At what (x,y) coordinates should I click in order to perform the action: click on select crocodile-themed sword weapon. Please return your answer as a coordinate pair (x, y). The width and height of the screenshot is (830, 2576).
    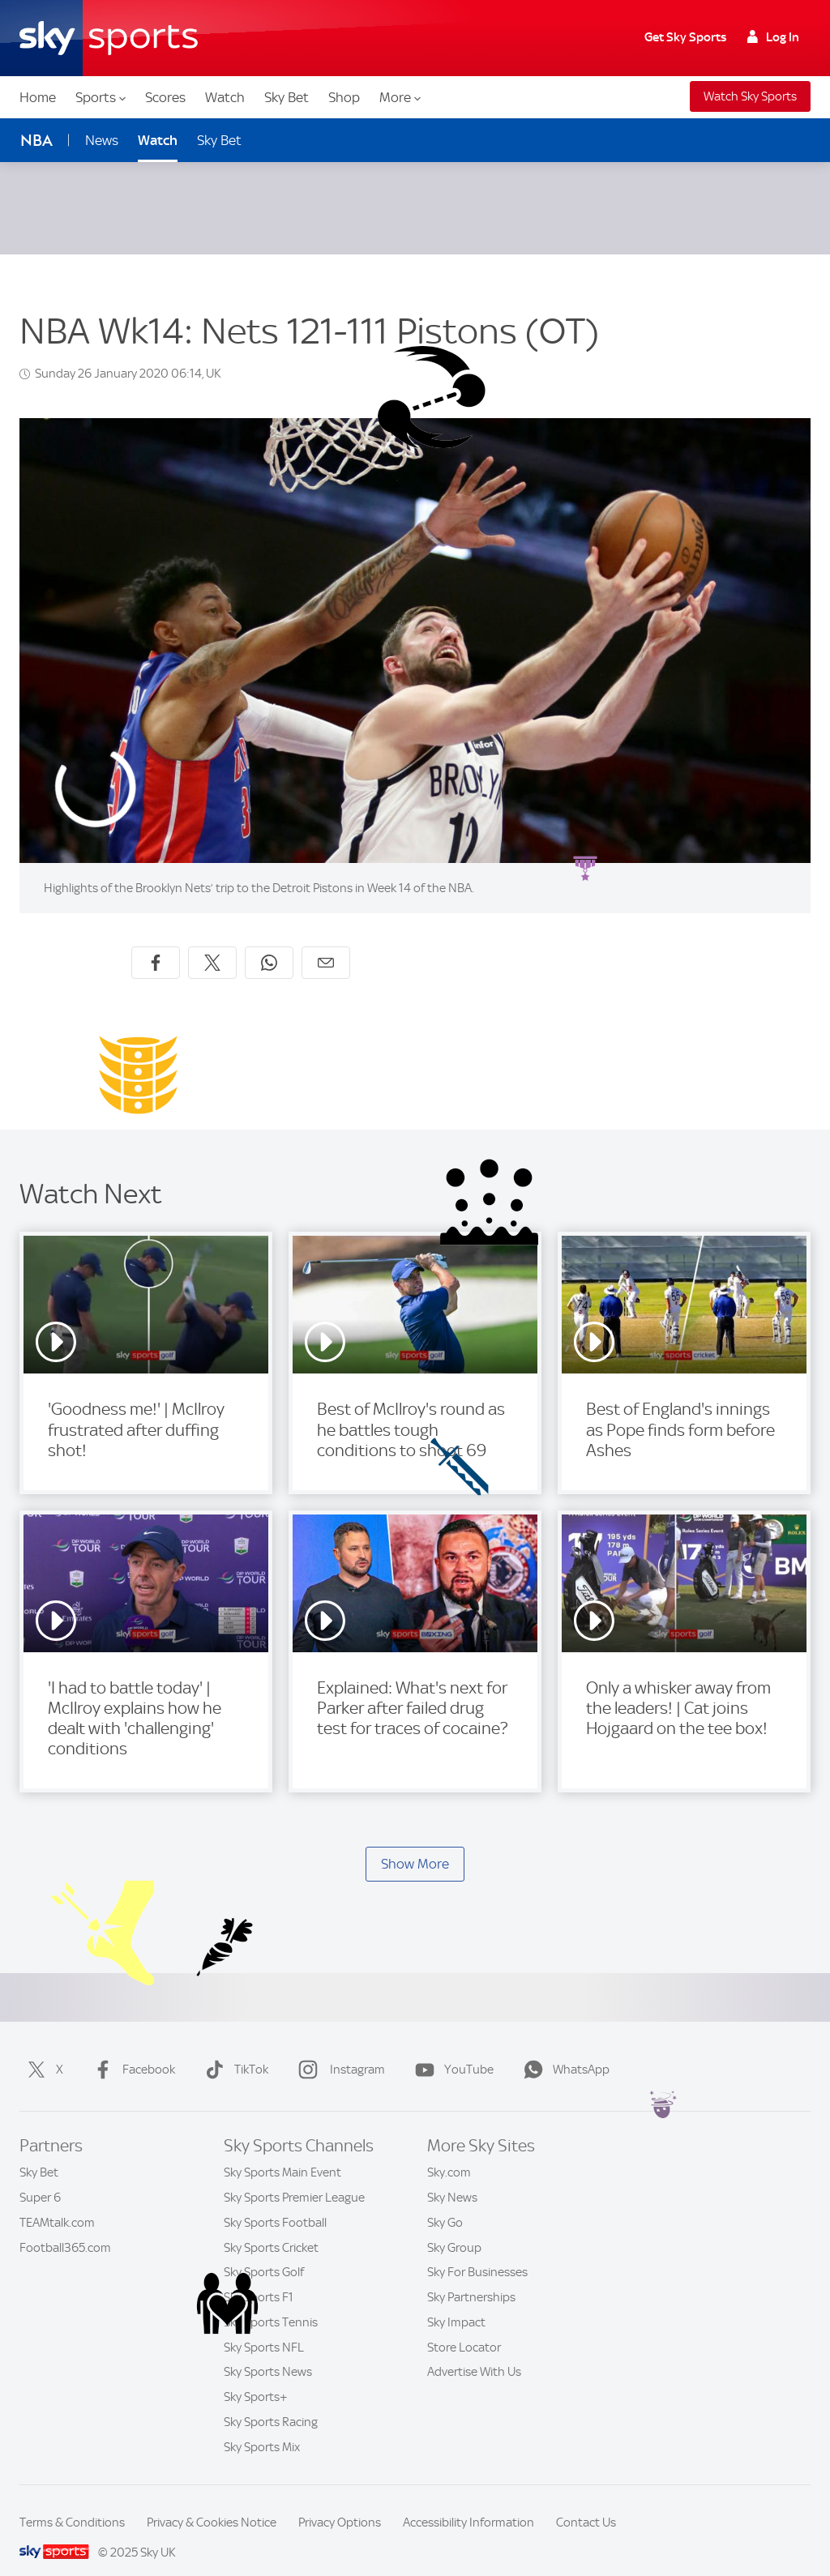
    Looking at the image, I should click on (459, 1466).